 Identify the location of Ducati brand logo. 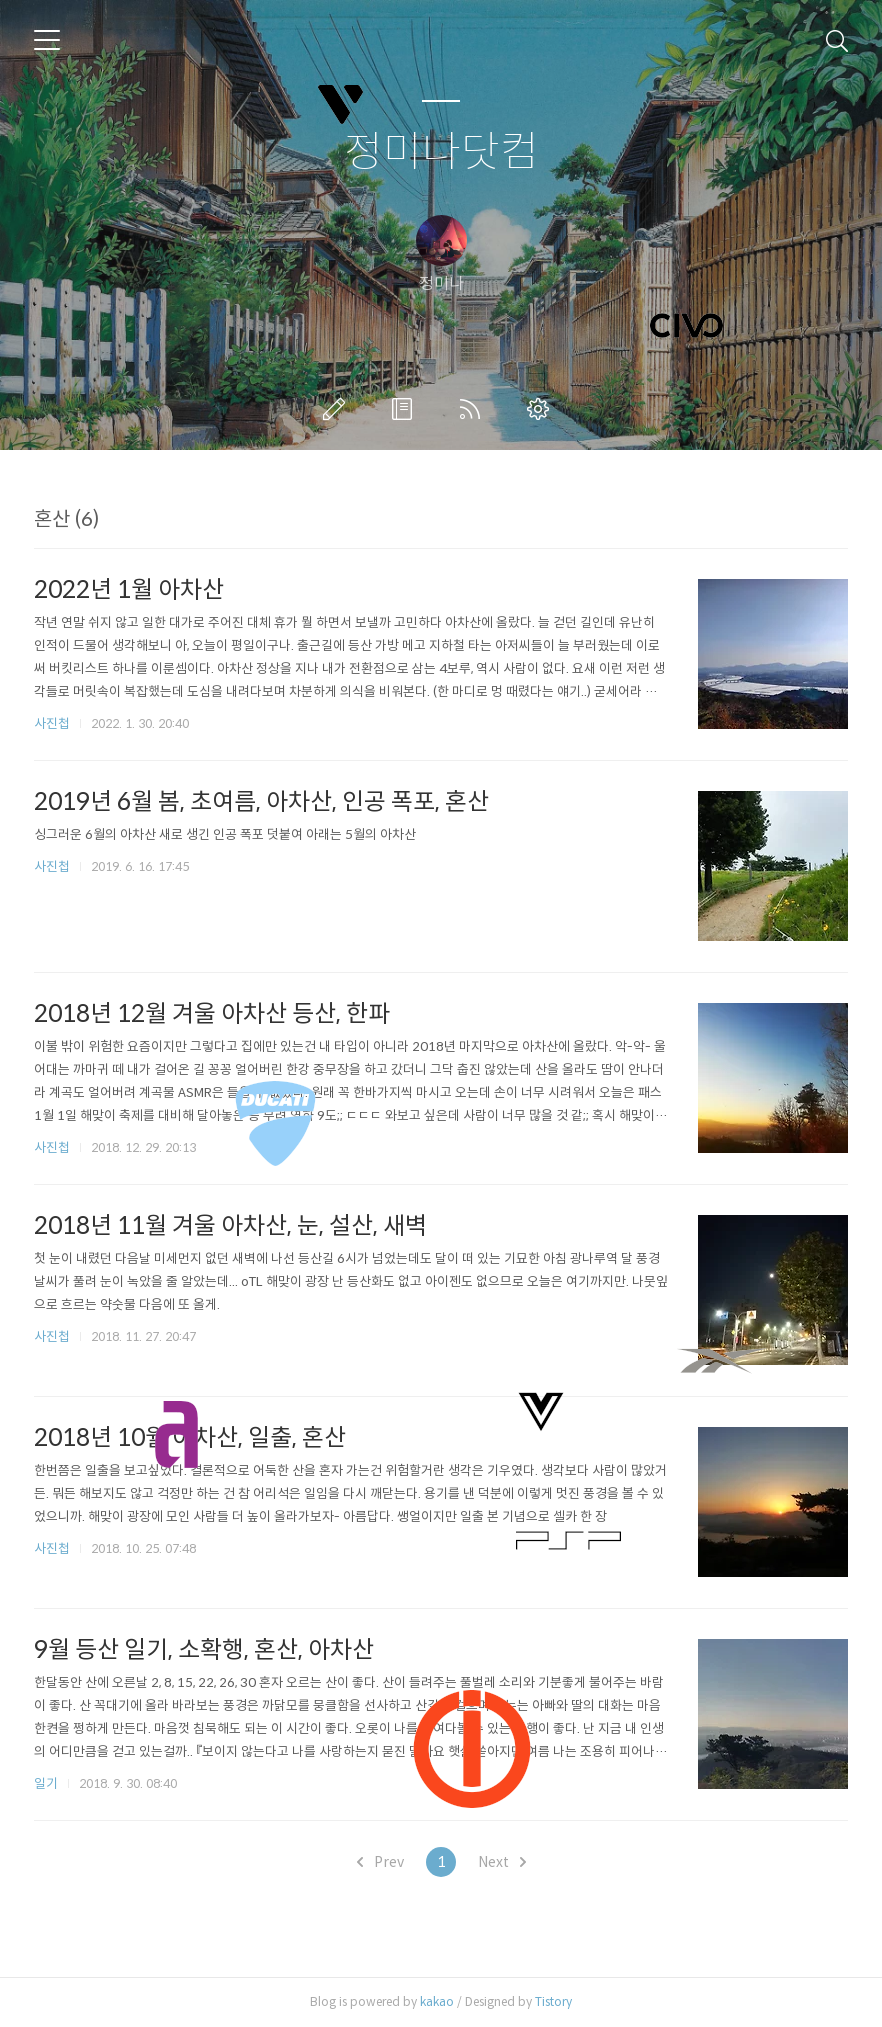
(275, 1123).